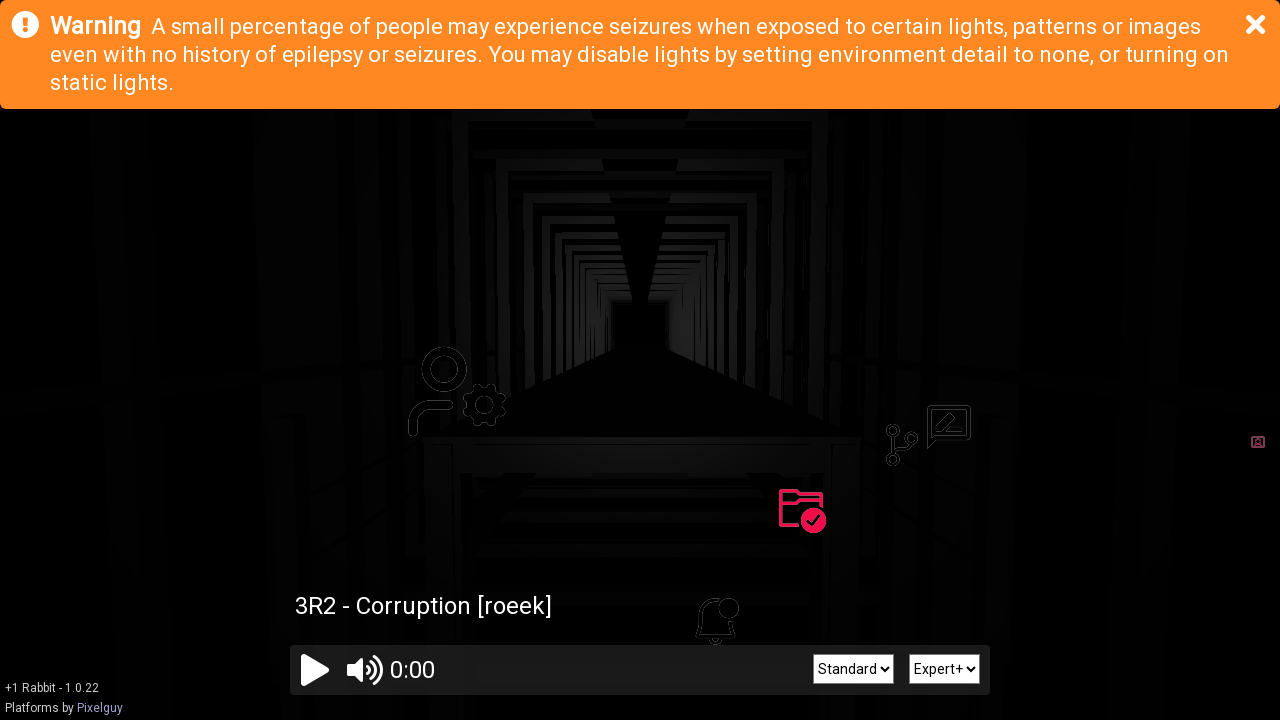 The width and height of the screenshot is (1280, 720). Describe the element at coordinates (457, 391) in the screenshot. I see `access user account settings` at that location.